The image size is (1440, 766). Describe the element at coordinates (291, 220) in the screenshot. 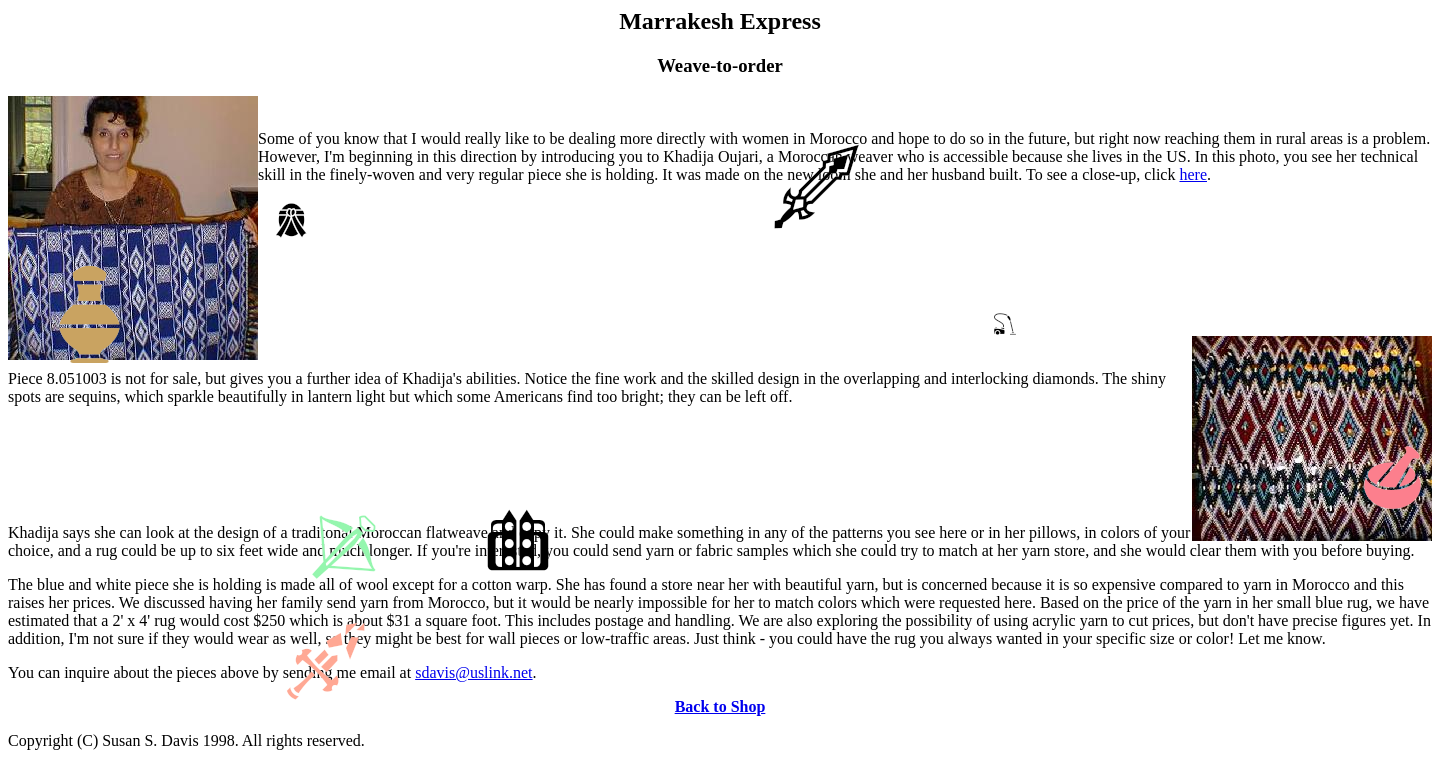

I see `equip a headband accessory for your character` at that location.